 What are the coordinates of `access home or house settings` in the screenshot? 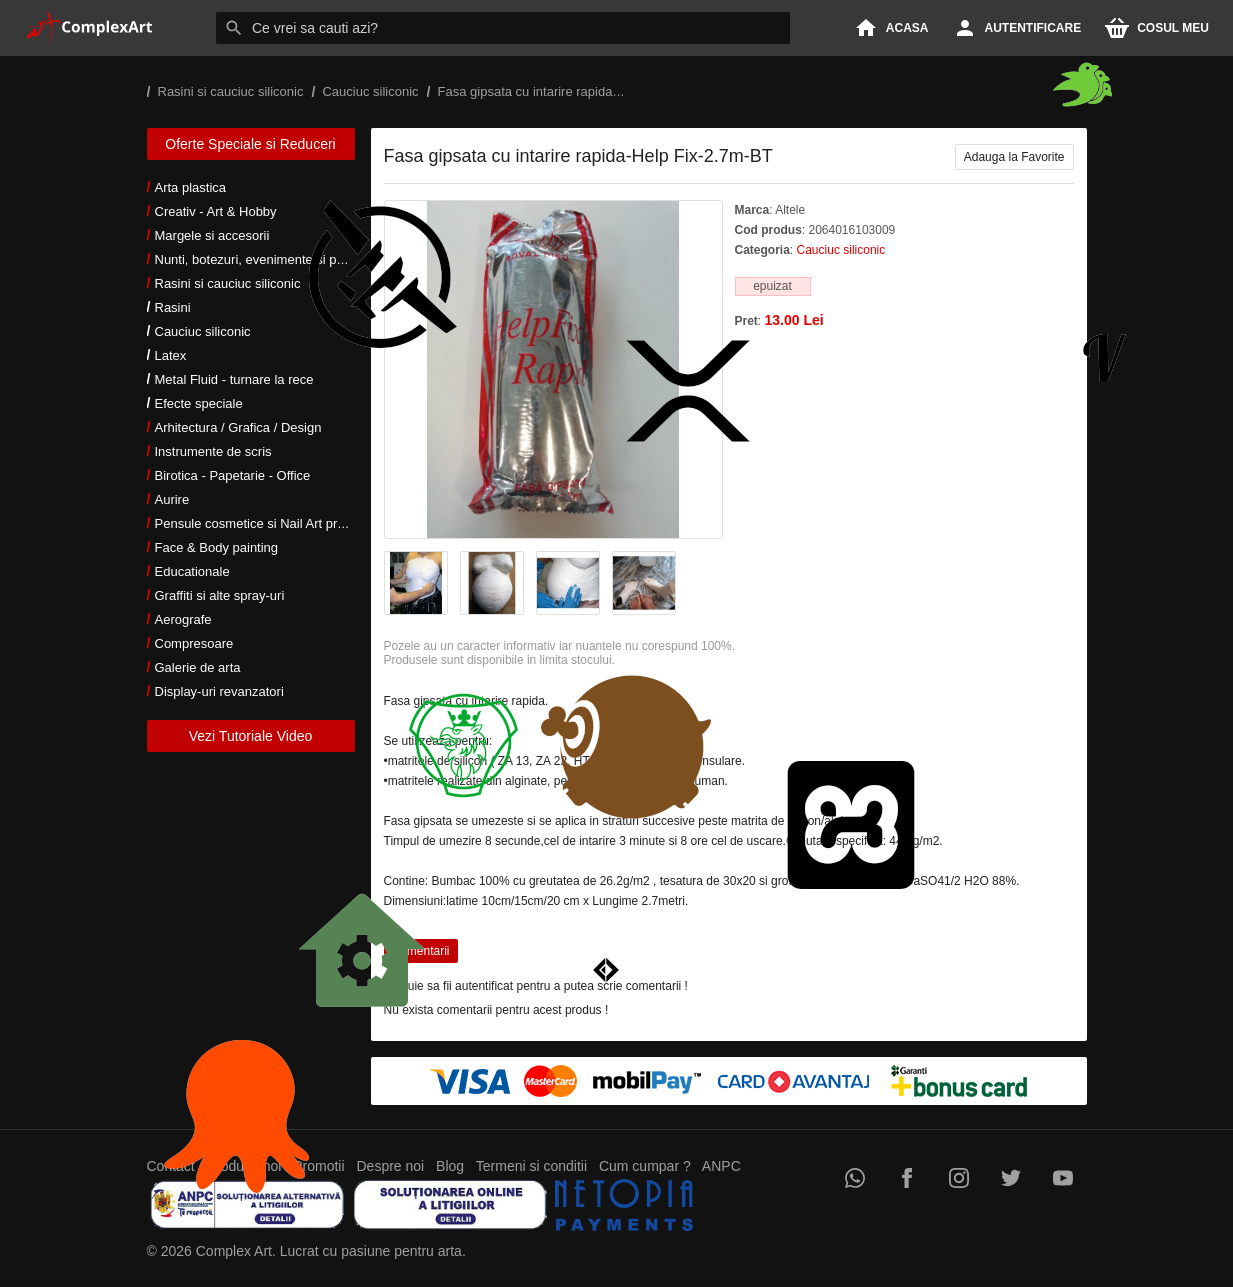 It's located at (362, 955).